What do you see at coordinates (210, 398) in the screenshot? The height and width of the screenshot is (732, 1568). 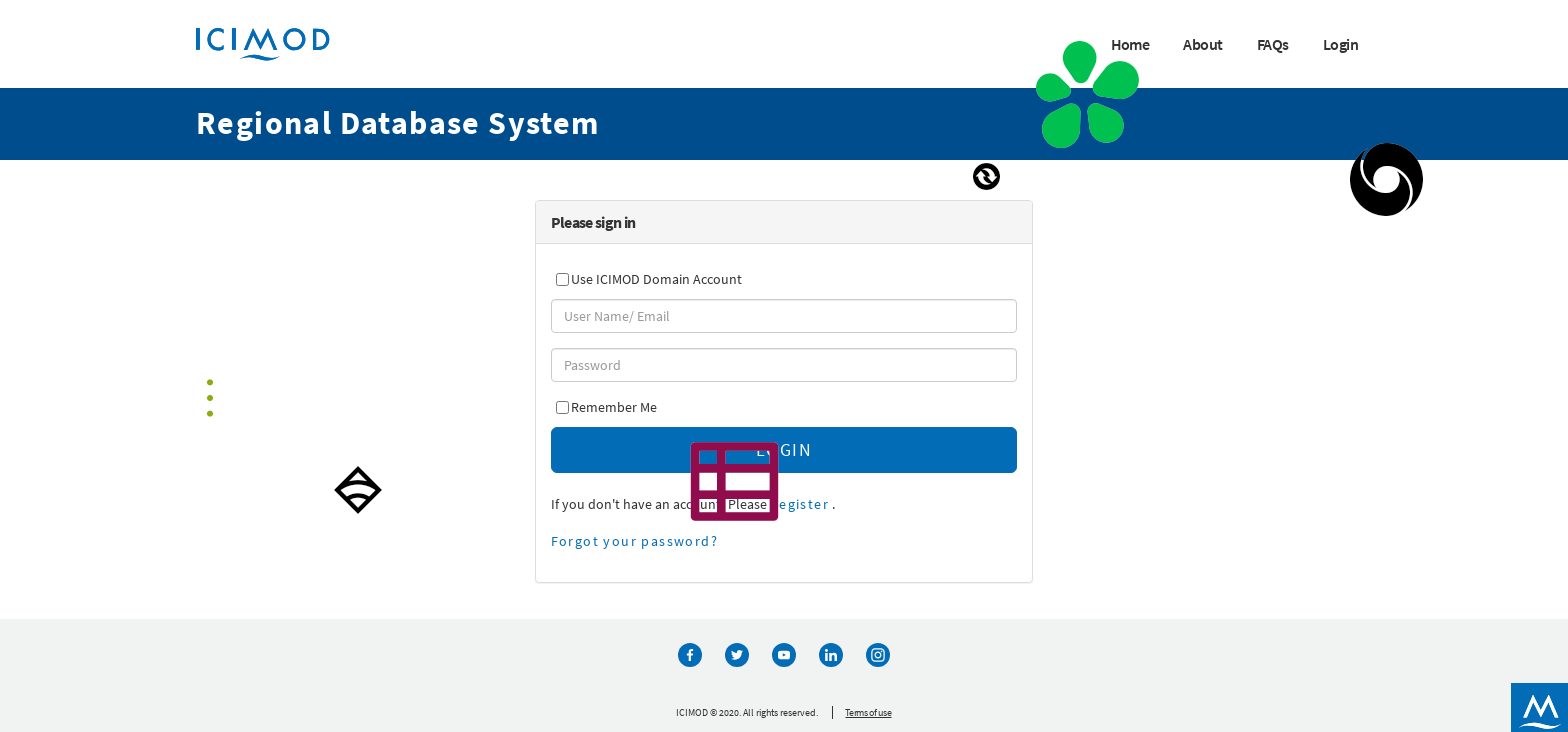 I see `open more options menu` at bounding box center [210, 398].